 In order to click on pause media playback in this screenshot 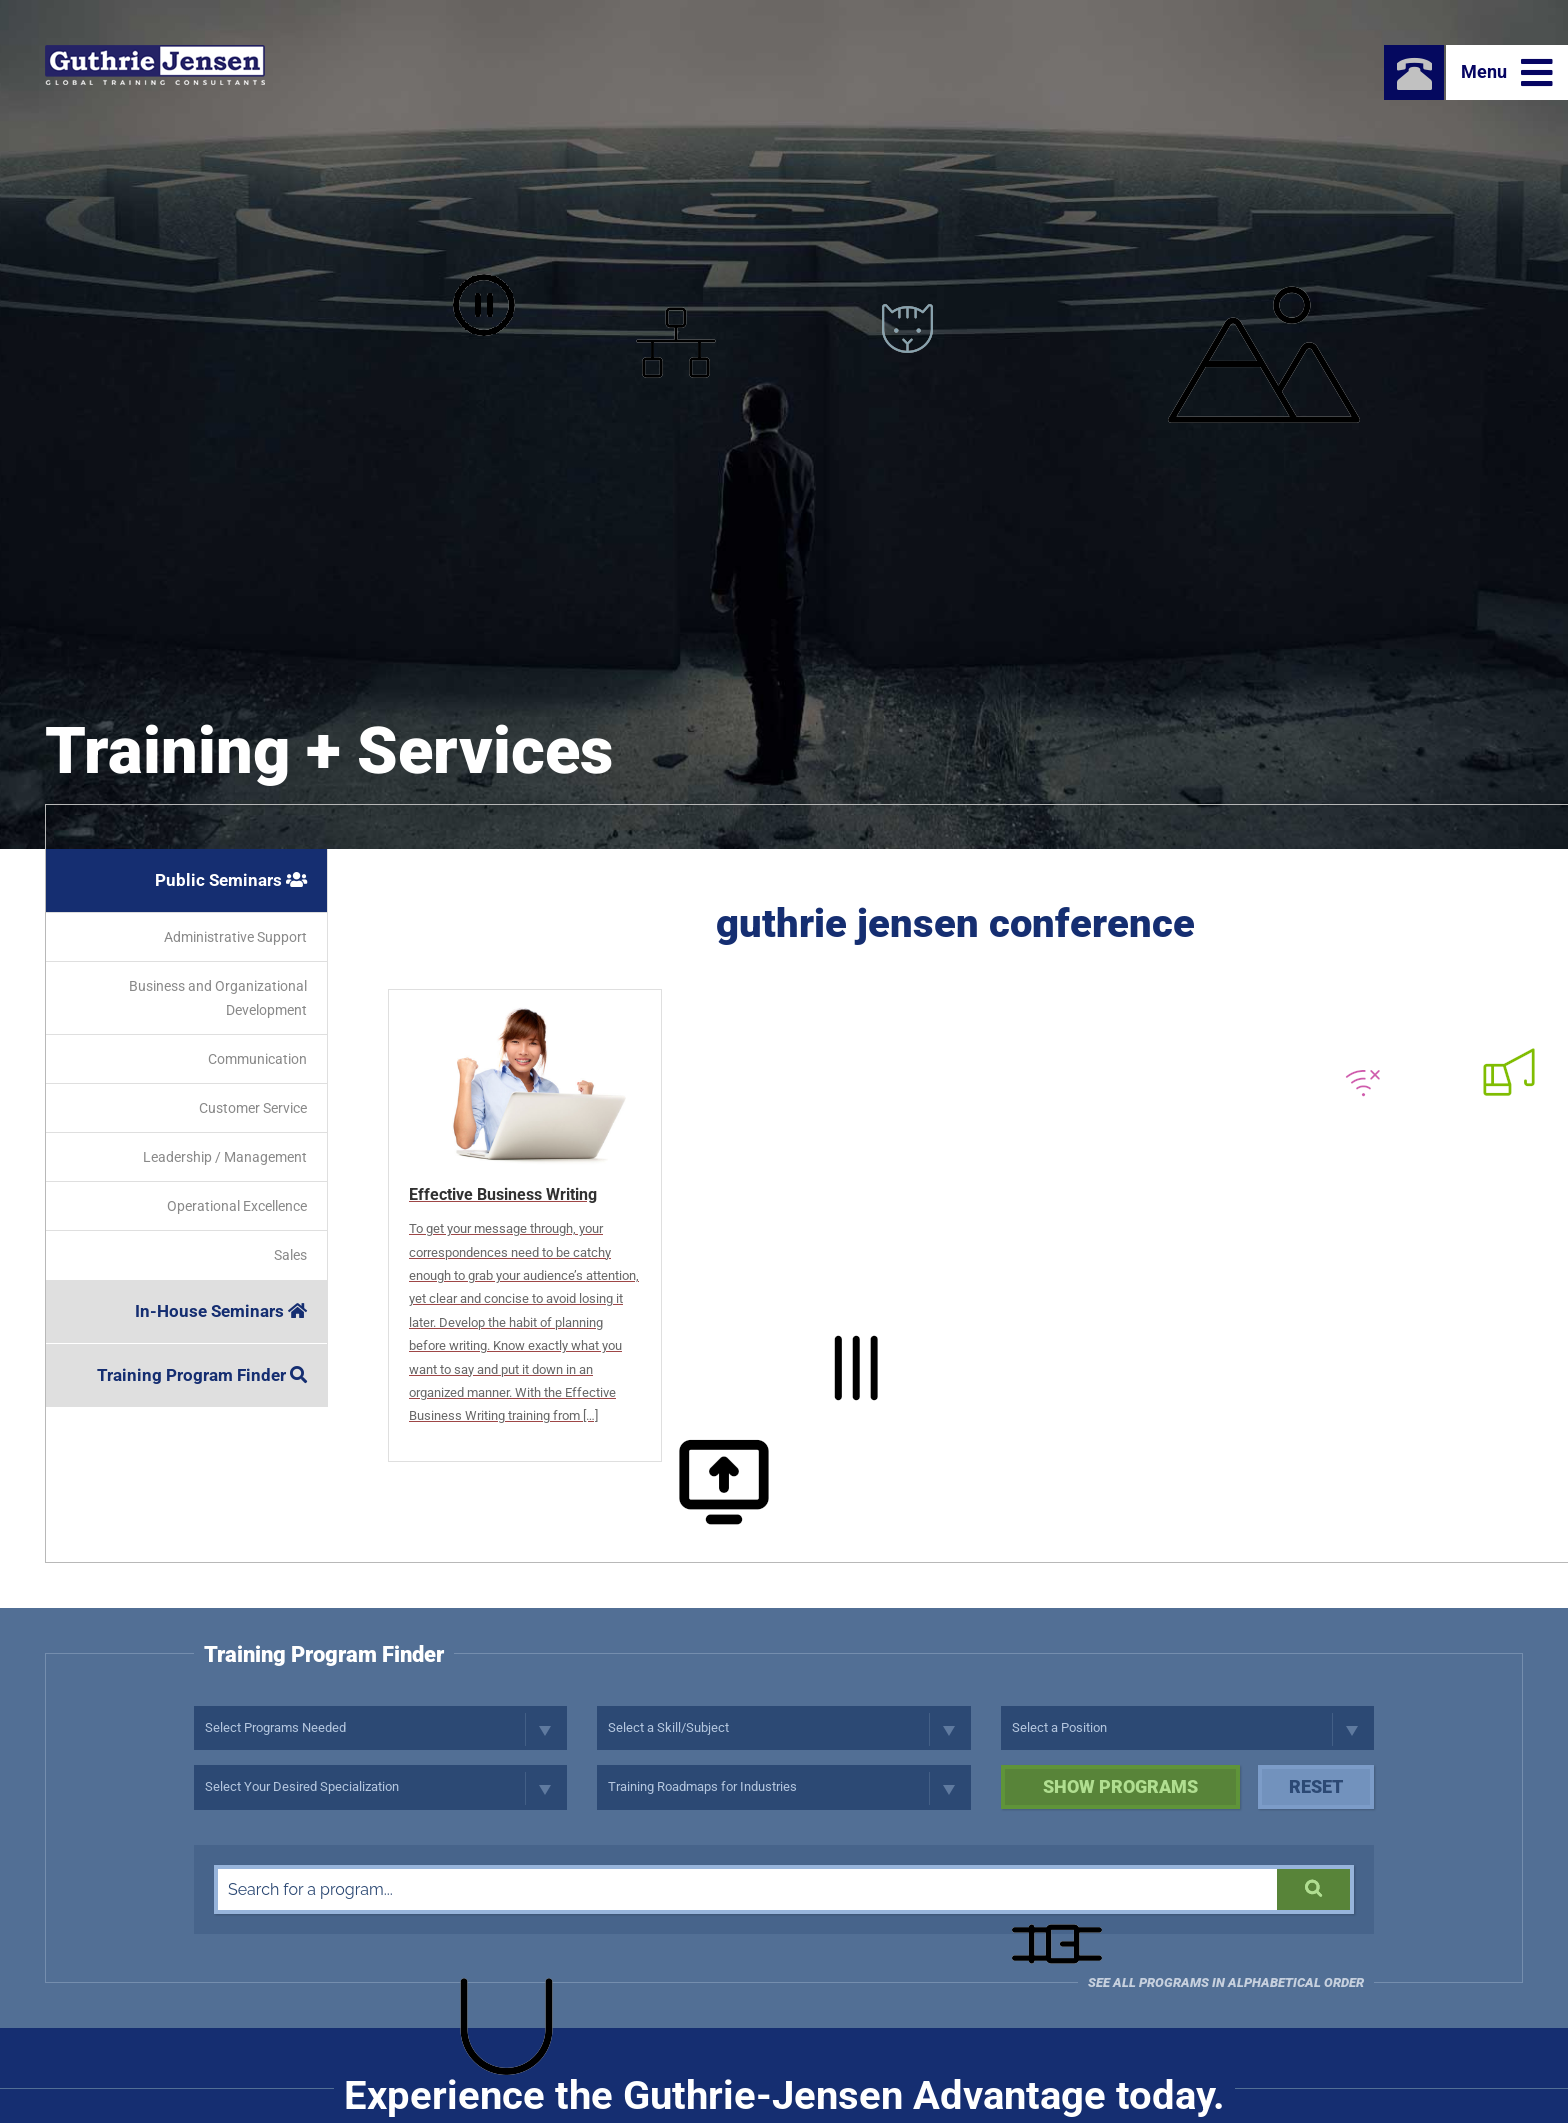, I will do `click(484, 305)`.